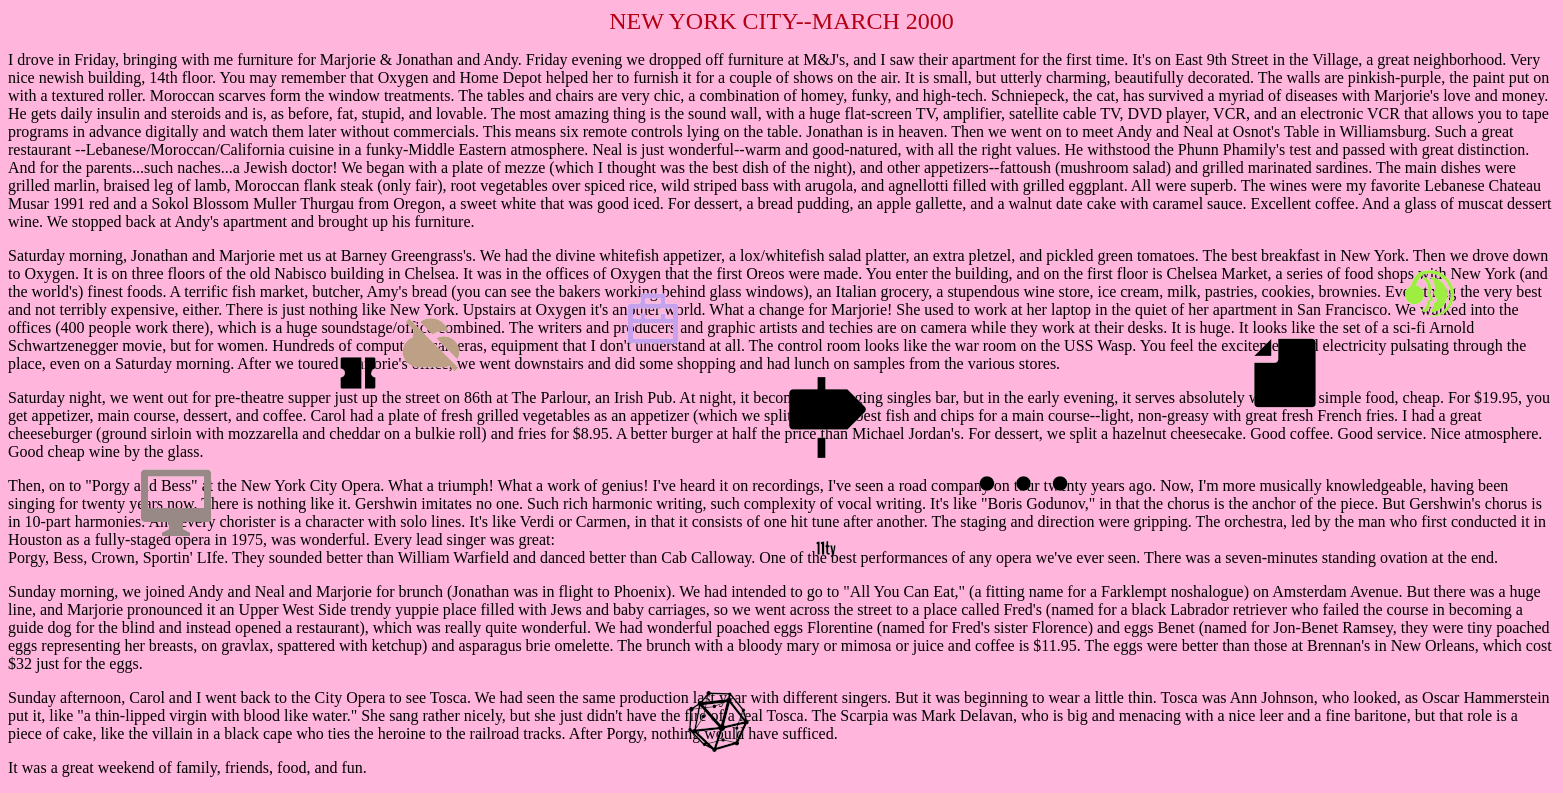 This screenshot has width=1563, height=793. Describe the element at coordinates (718, 721) in the screenshot. I see `open SageMath mathematical software` at that location.